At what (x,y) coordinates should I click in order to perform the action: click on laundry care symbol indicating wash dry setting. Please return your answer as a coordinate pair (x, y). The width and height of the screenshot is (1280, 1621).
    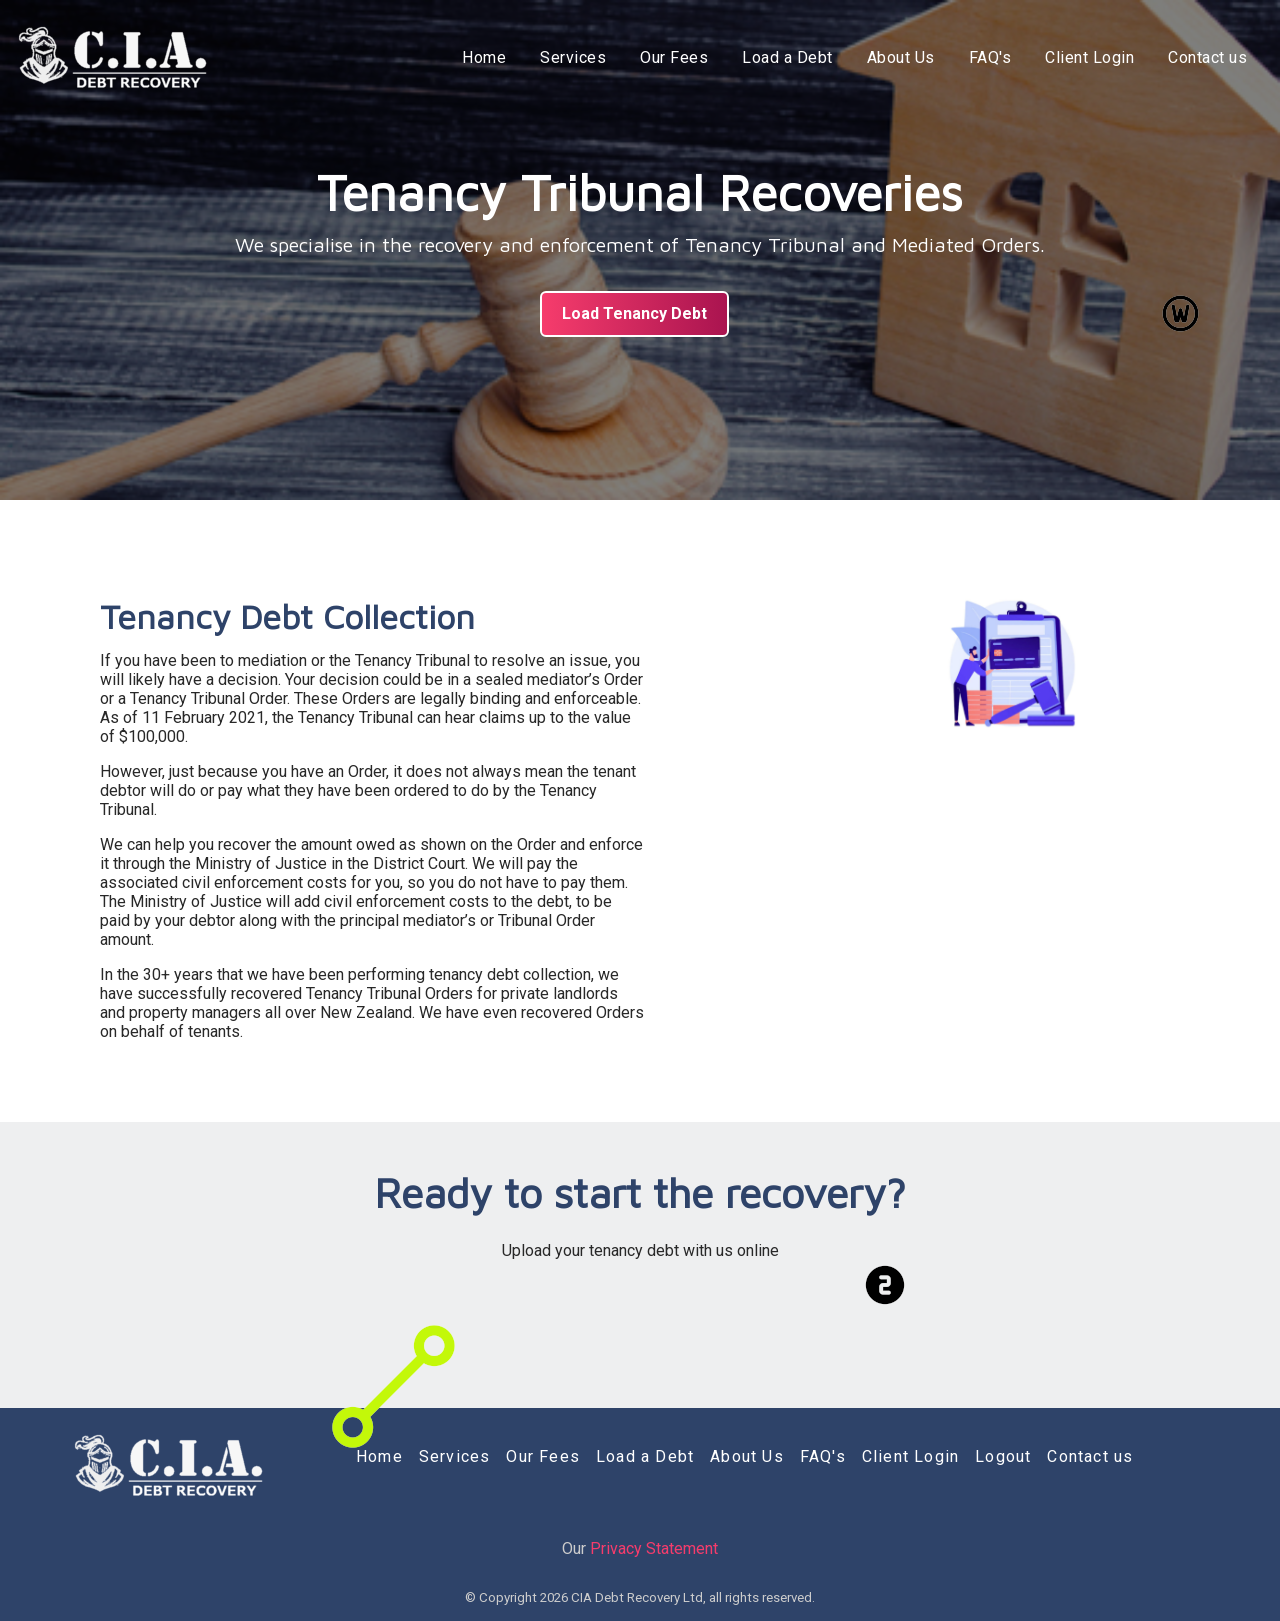
    Looking at the image, I should click on (1180, 313).